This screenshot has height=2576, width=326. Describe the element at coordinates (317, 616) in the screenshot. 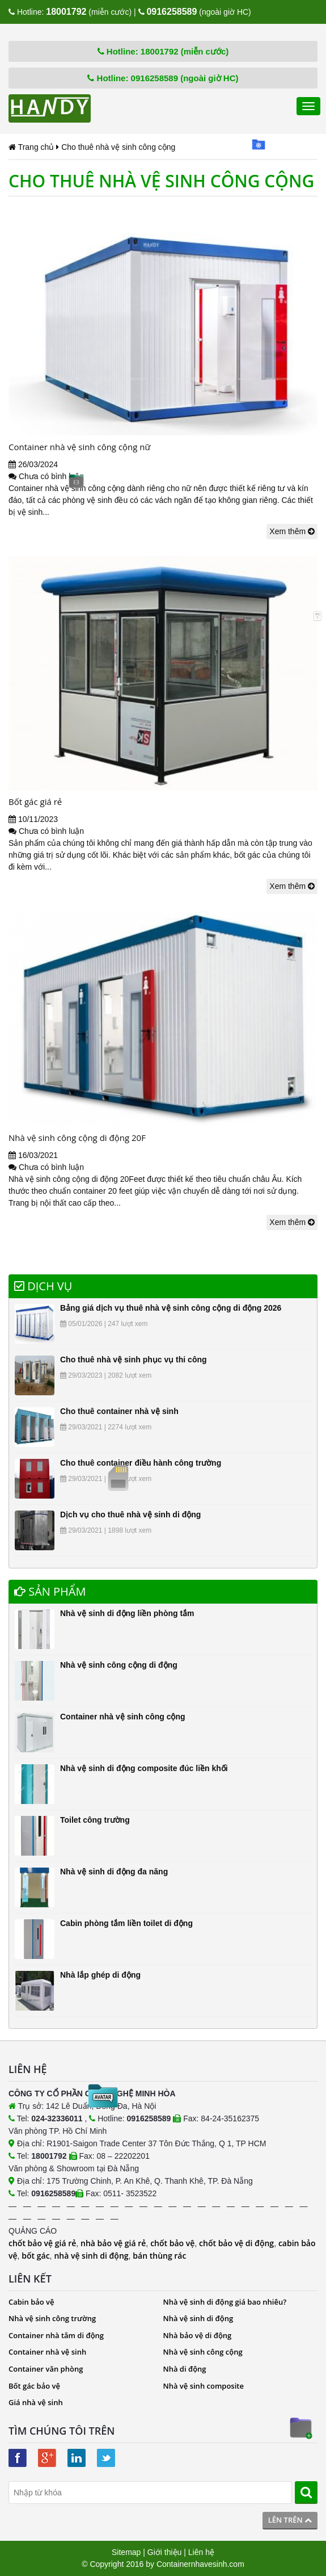

I see `a theme or appearance customization file` at that location.